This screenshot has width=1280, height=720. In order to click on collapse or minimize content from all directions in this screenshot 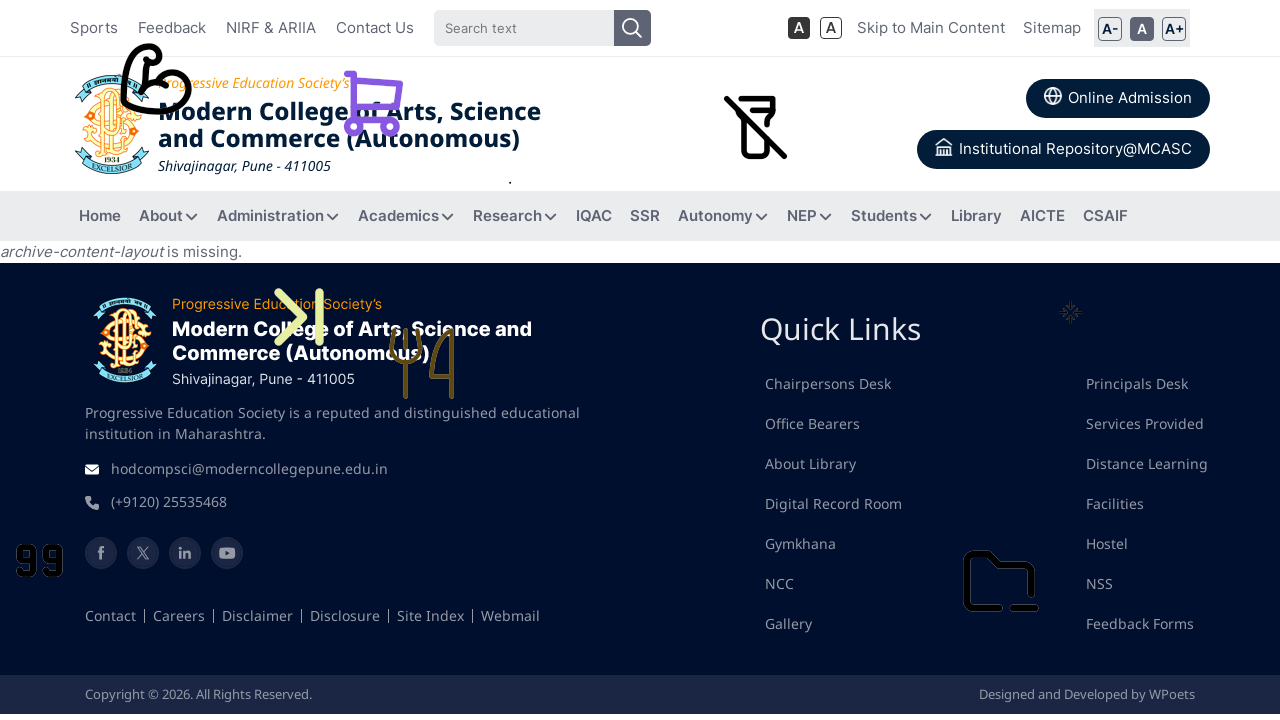, I will do `click(1070, 312)`.